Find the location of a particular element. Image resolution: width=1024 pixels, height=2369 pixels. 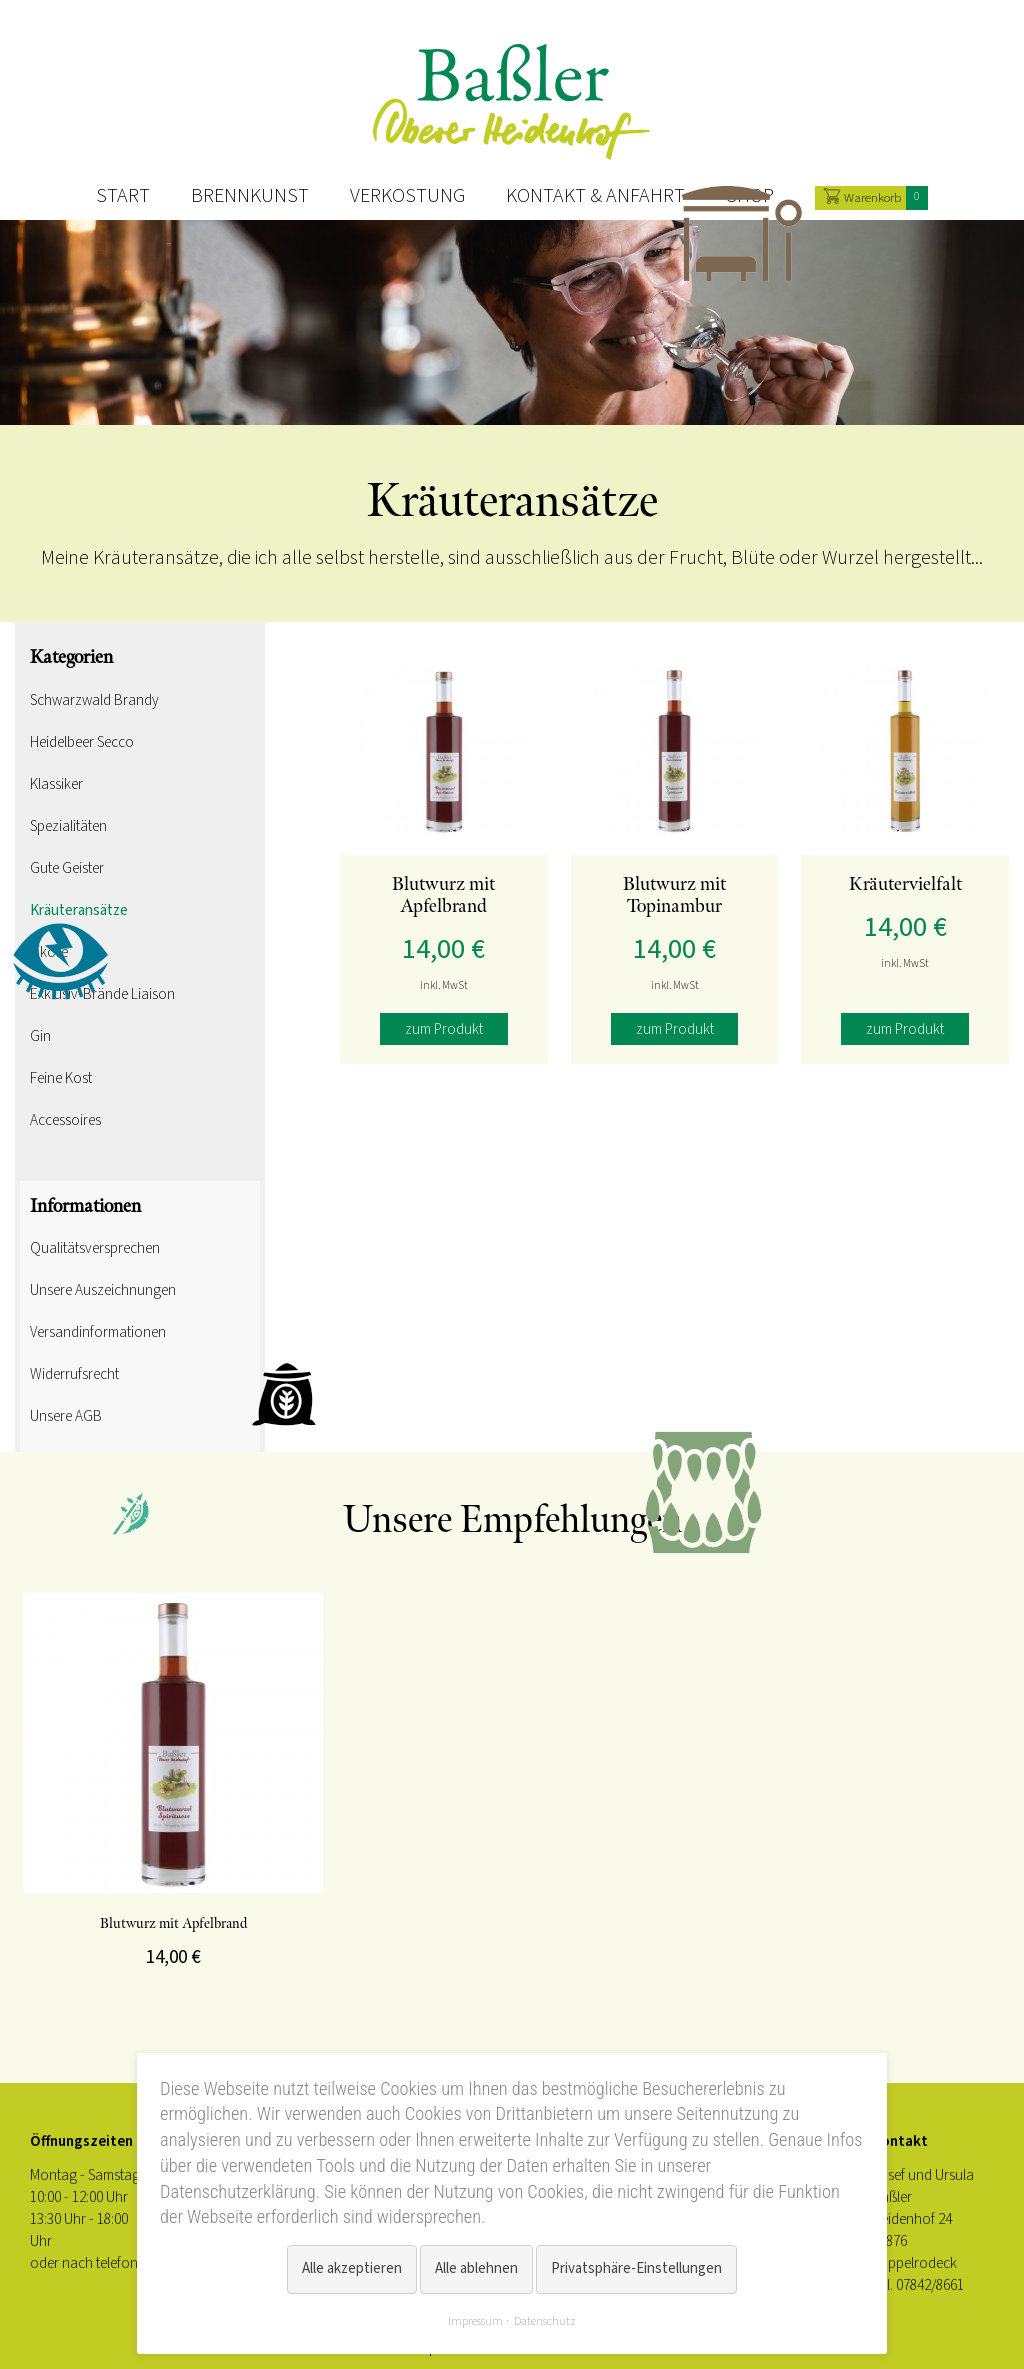

view nearby bus stops is located at coordinates (741, 233).